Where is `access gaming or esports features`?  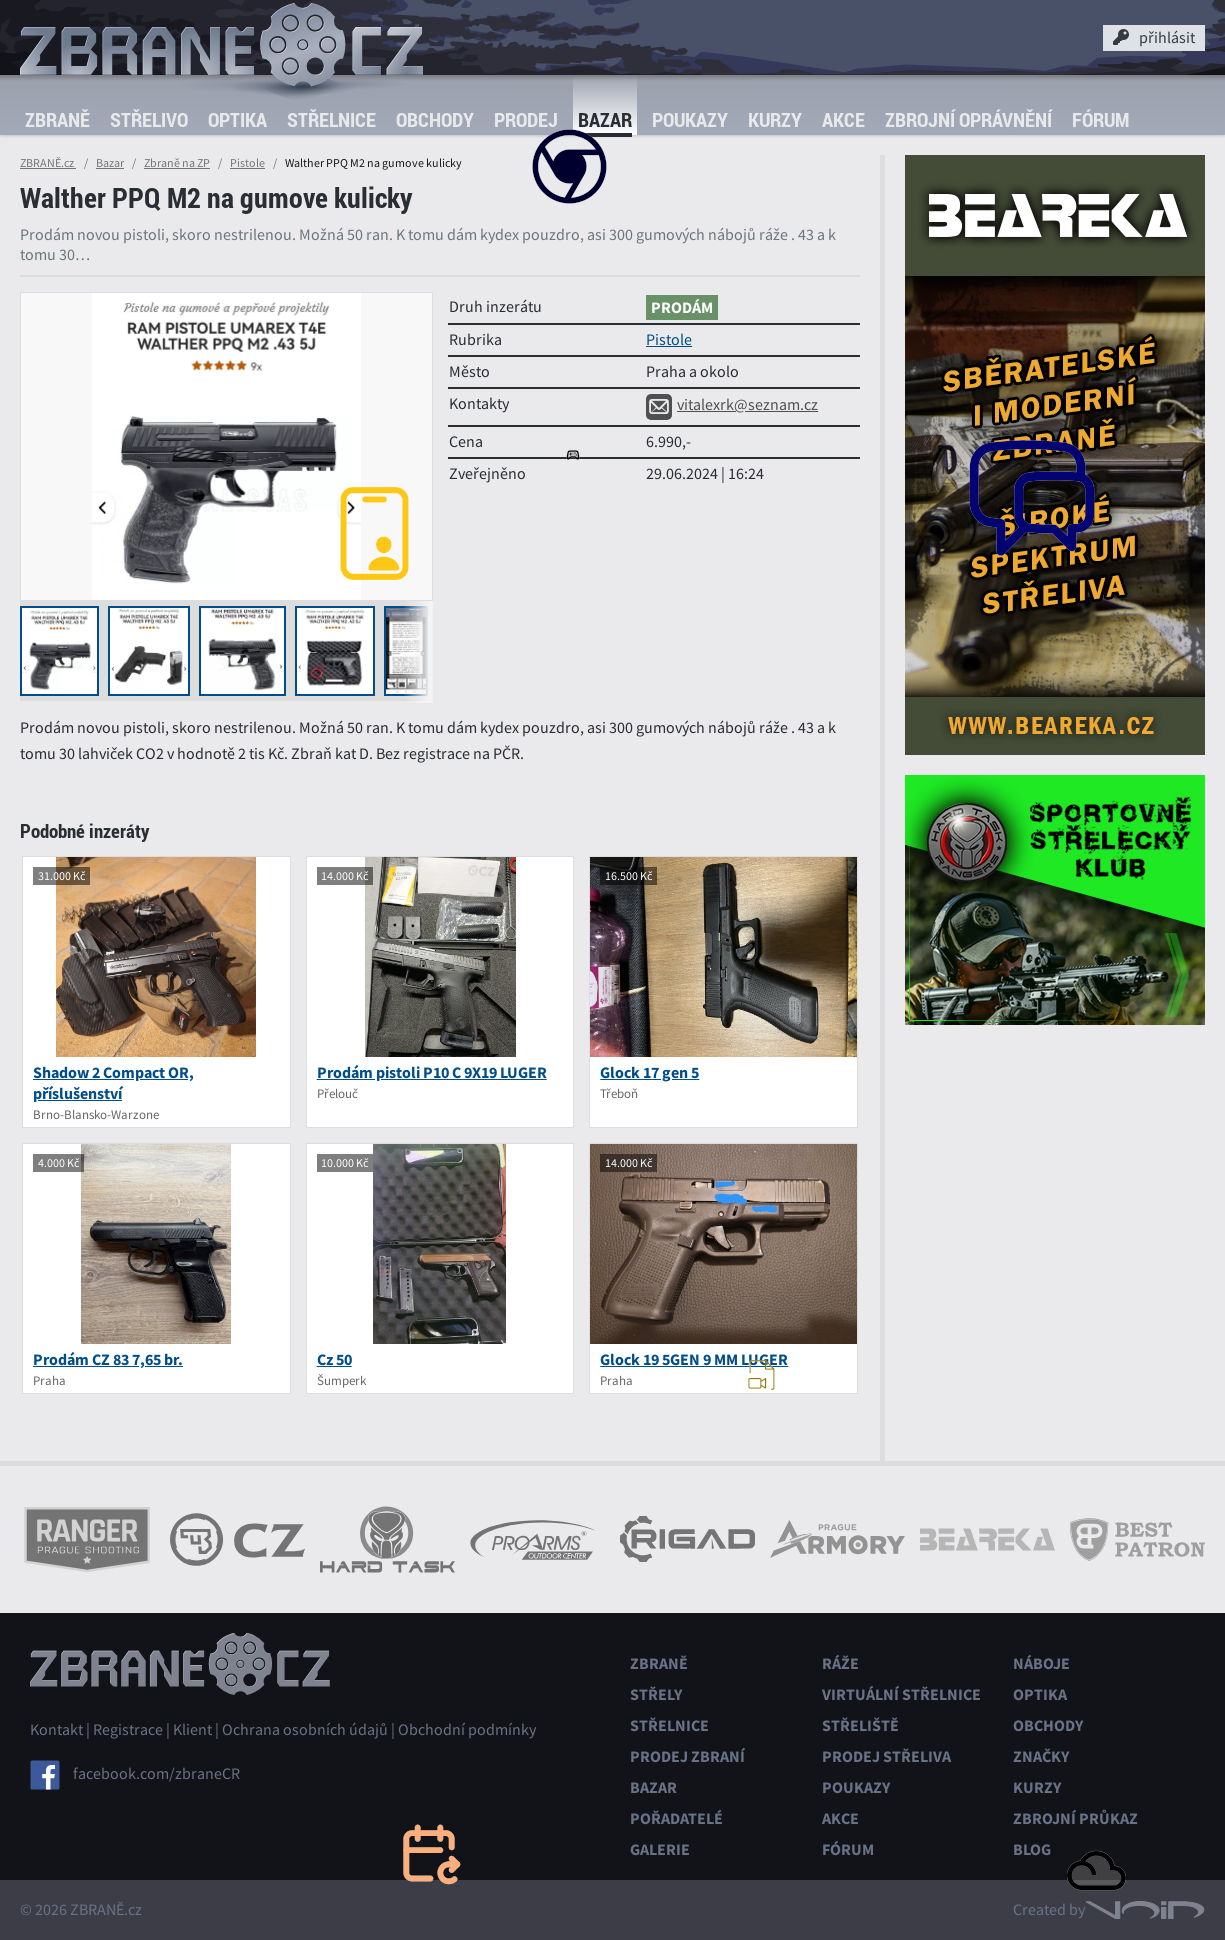 access gaming or esports features is located at coordinates (573, 455).